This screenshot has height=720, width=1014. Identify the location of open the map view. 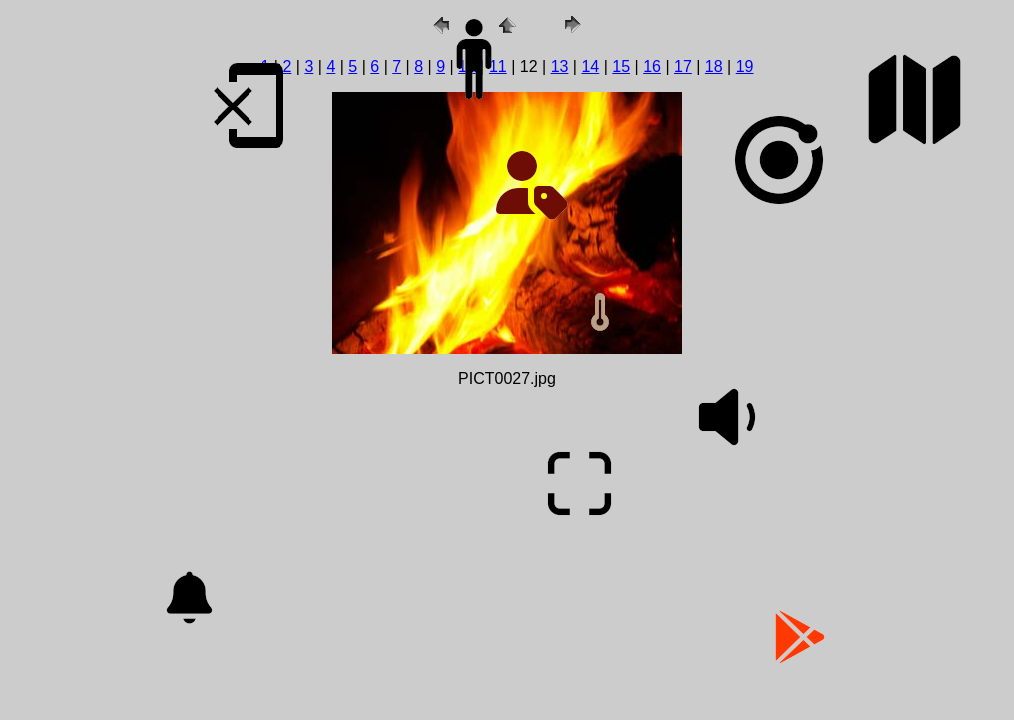
(914, 99).